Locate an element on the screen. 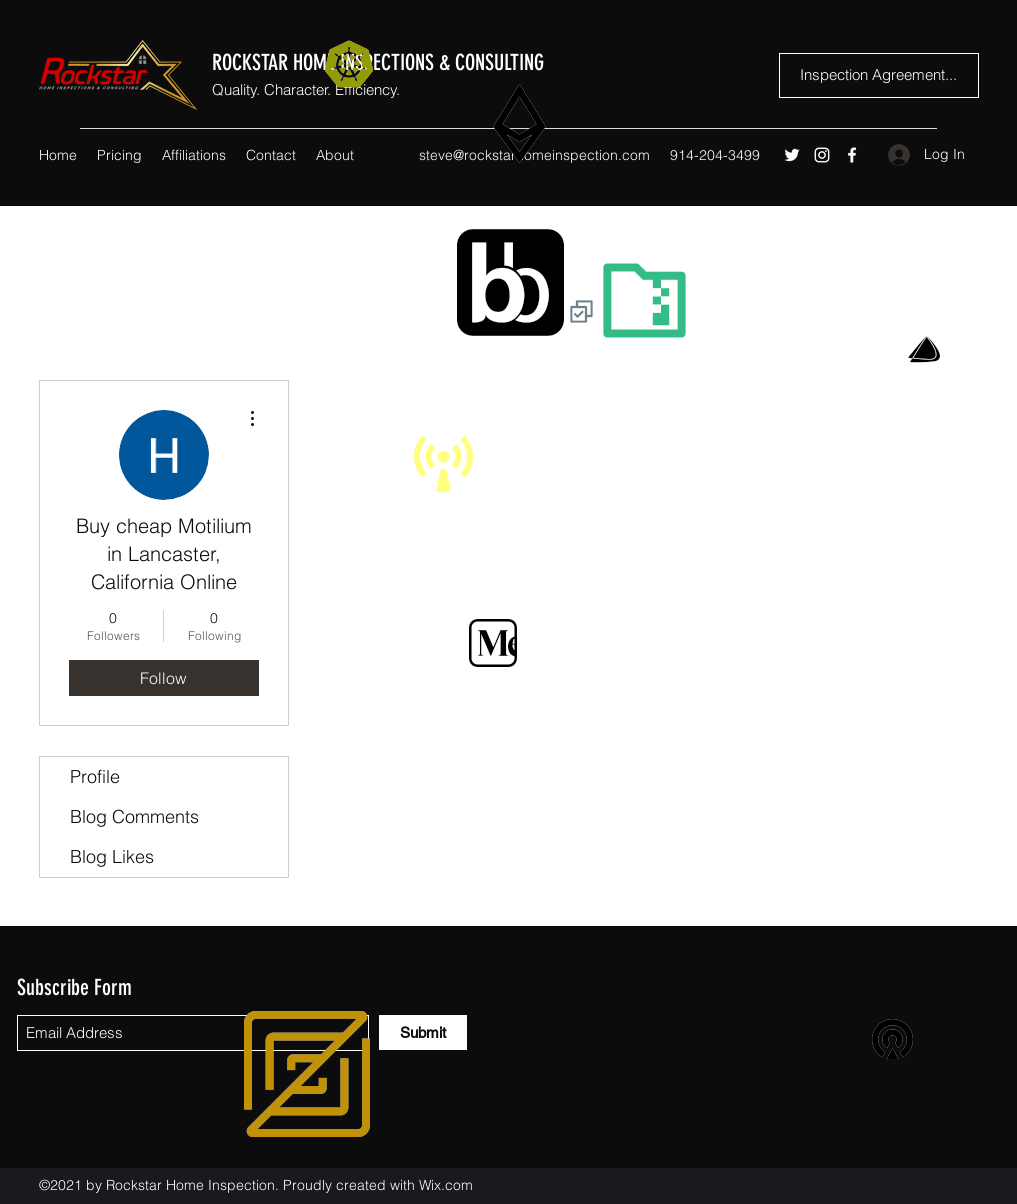 This screenshot has width=1017, height=1204. open the bigbasket grocery delivery app is located at coordinates (510, 282).